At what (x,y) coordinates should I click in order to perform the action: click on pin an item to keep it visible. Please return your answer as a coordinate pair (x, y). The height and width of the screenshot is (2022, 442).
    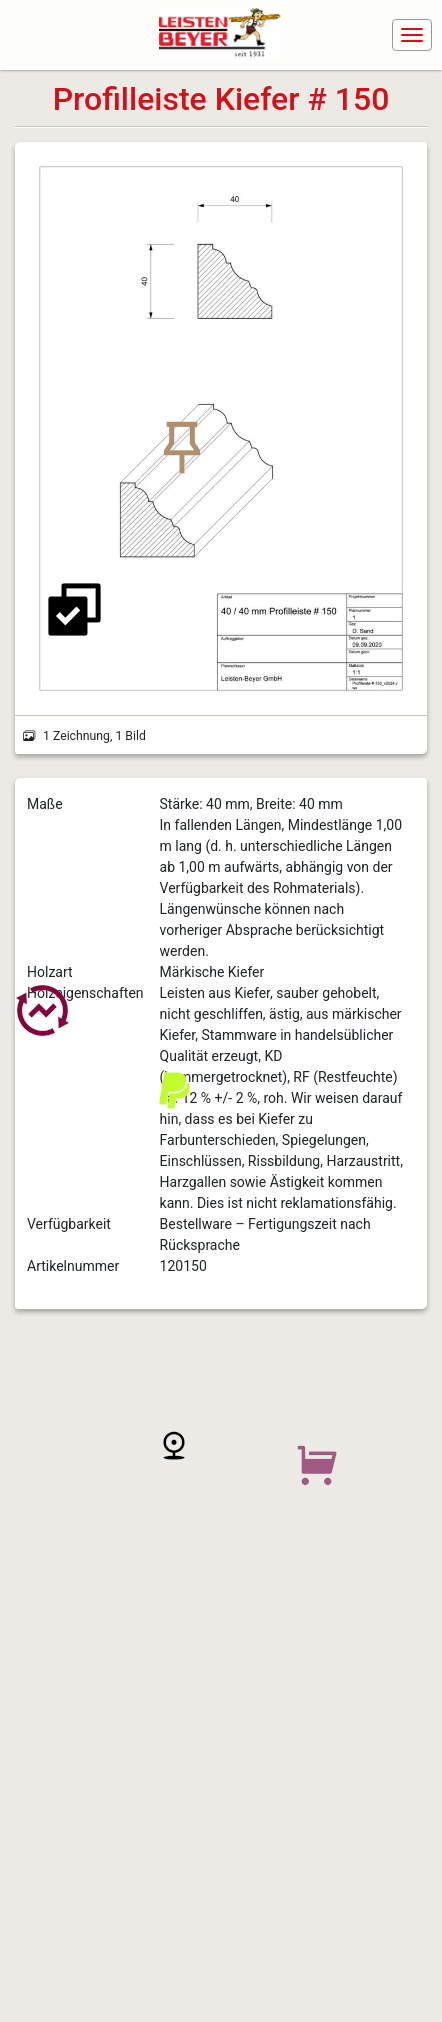
    Looking at the image, I should click on (182, 445).